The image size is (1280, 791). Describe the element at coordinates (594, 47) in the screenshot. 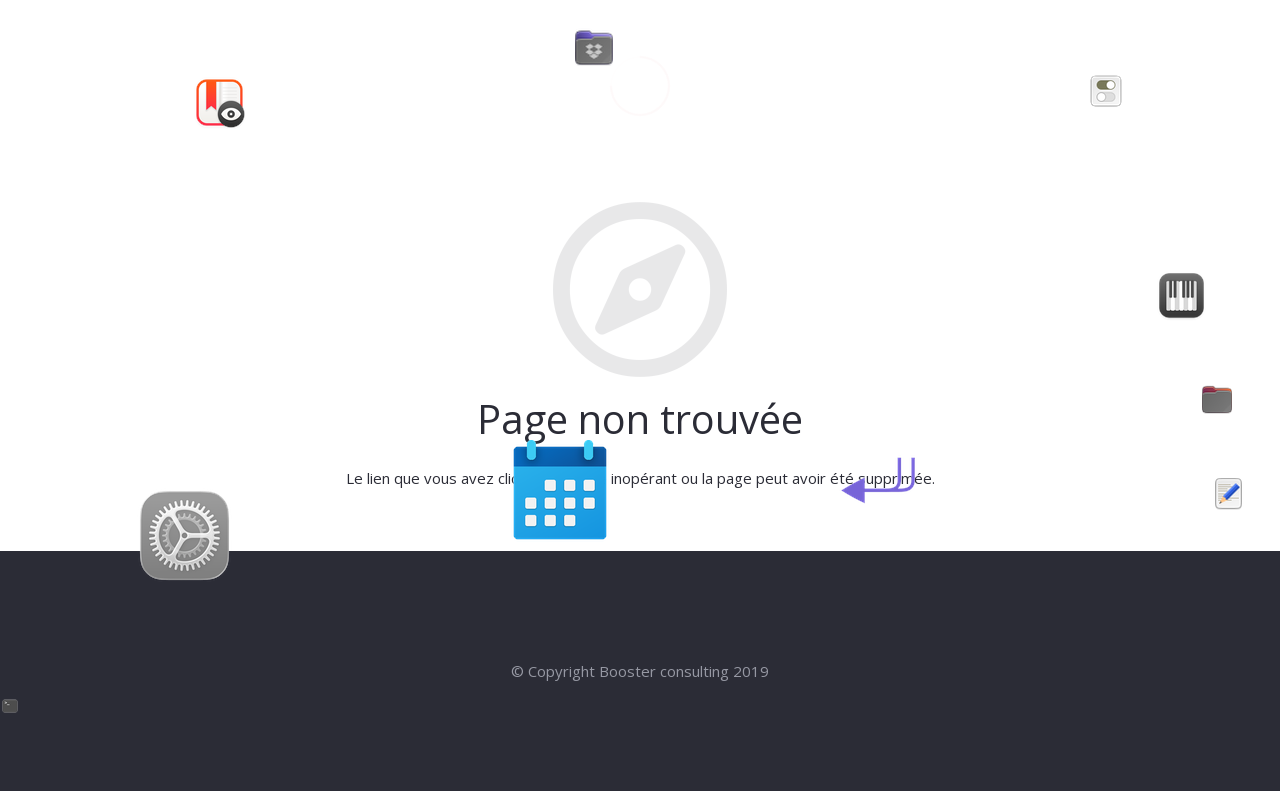

I see `open your dropbox synced folder` at that location.